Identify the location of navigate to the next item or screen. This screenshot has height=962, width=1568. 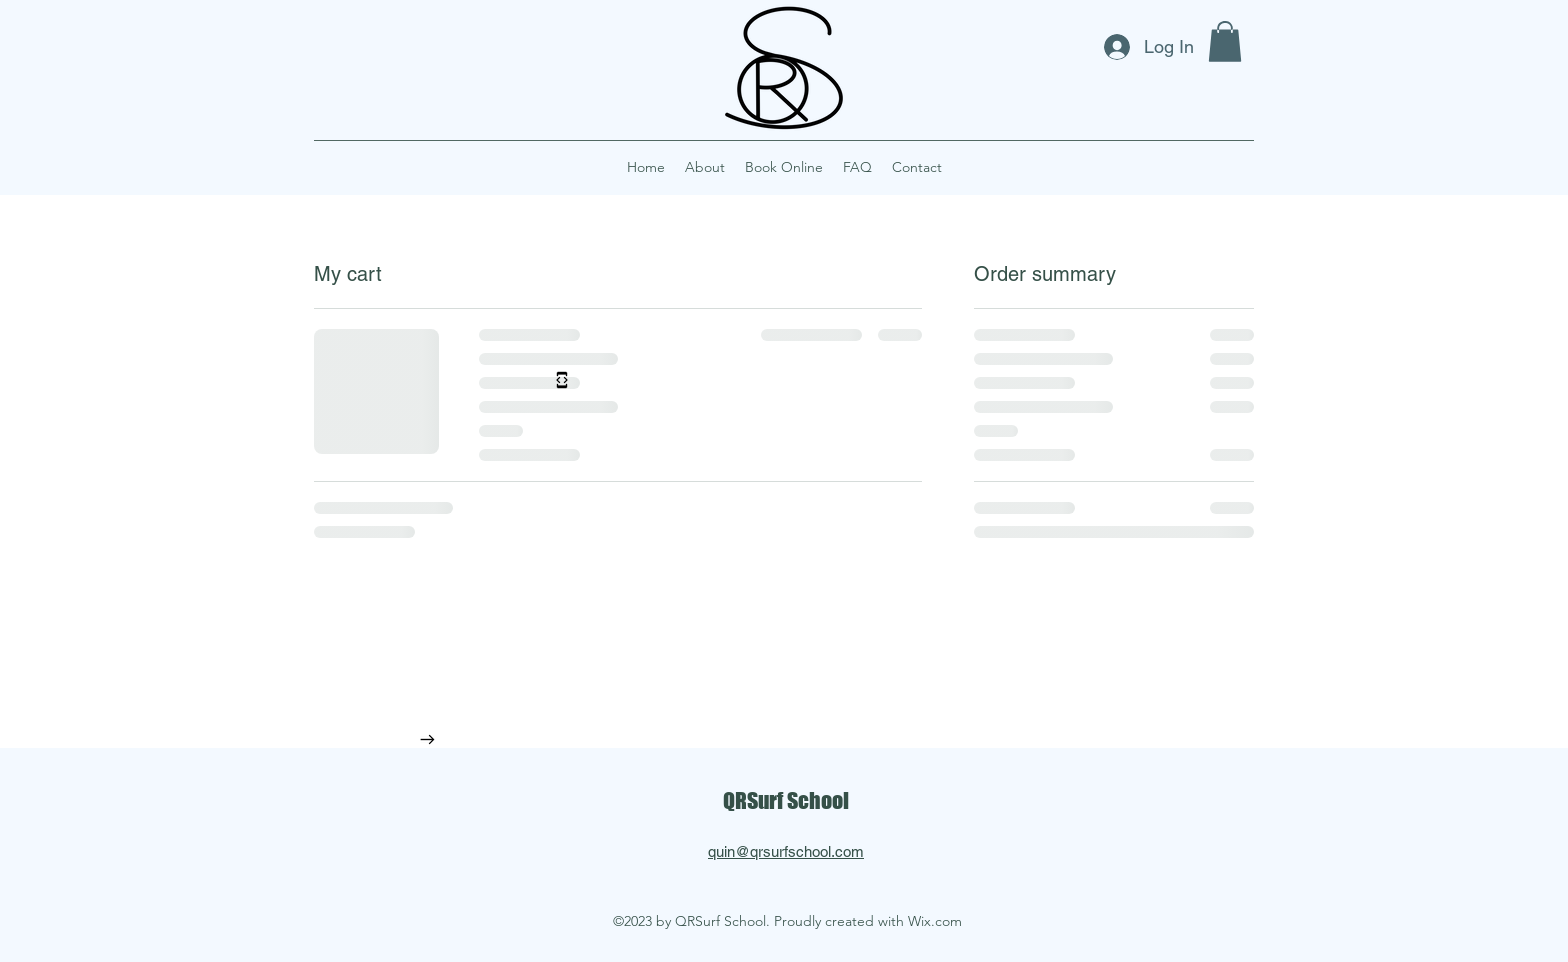
(427, 739).